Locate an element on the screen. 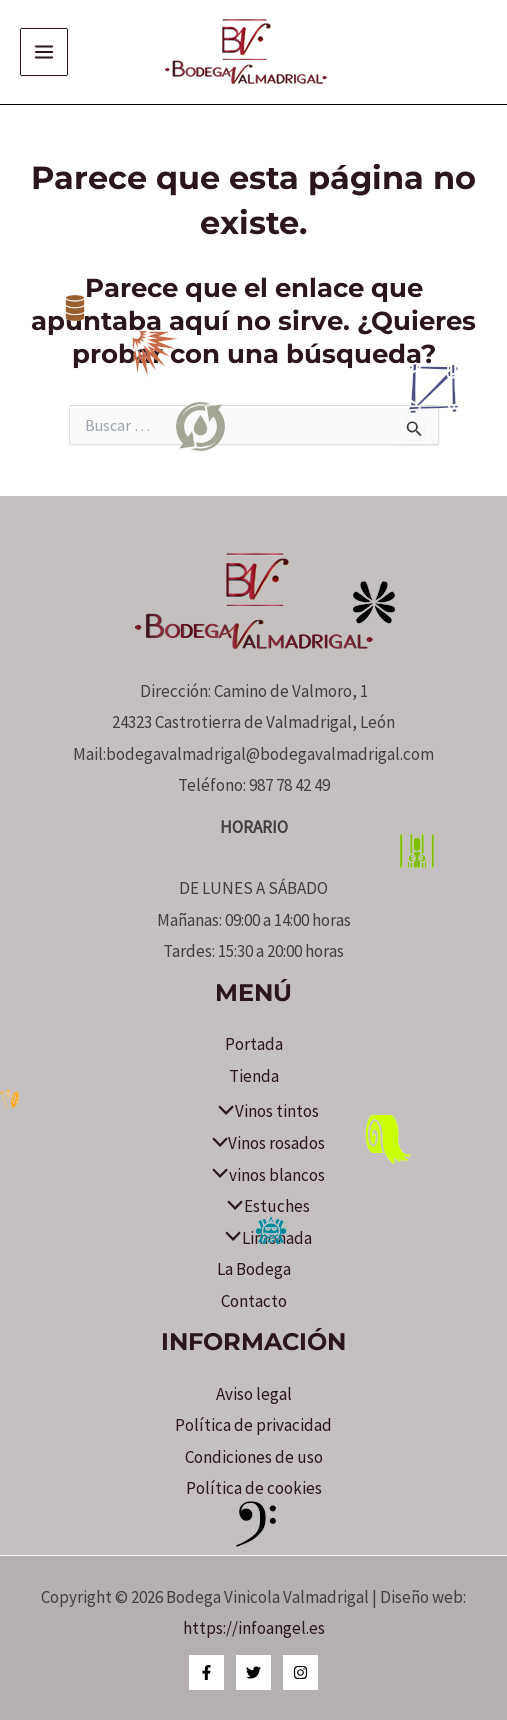 This screenshot has height=1720, width=507. indicates bass clef or low-range musical notation is located at coordinates (256, 1524).